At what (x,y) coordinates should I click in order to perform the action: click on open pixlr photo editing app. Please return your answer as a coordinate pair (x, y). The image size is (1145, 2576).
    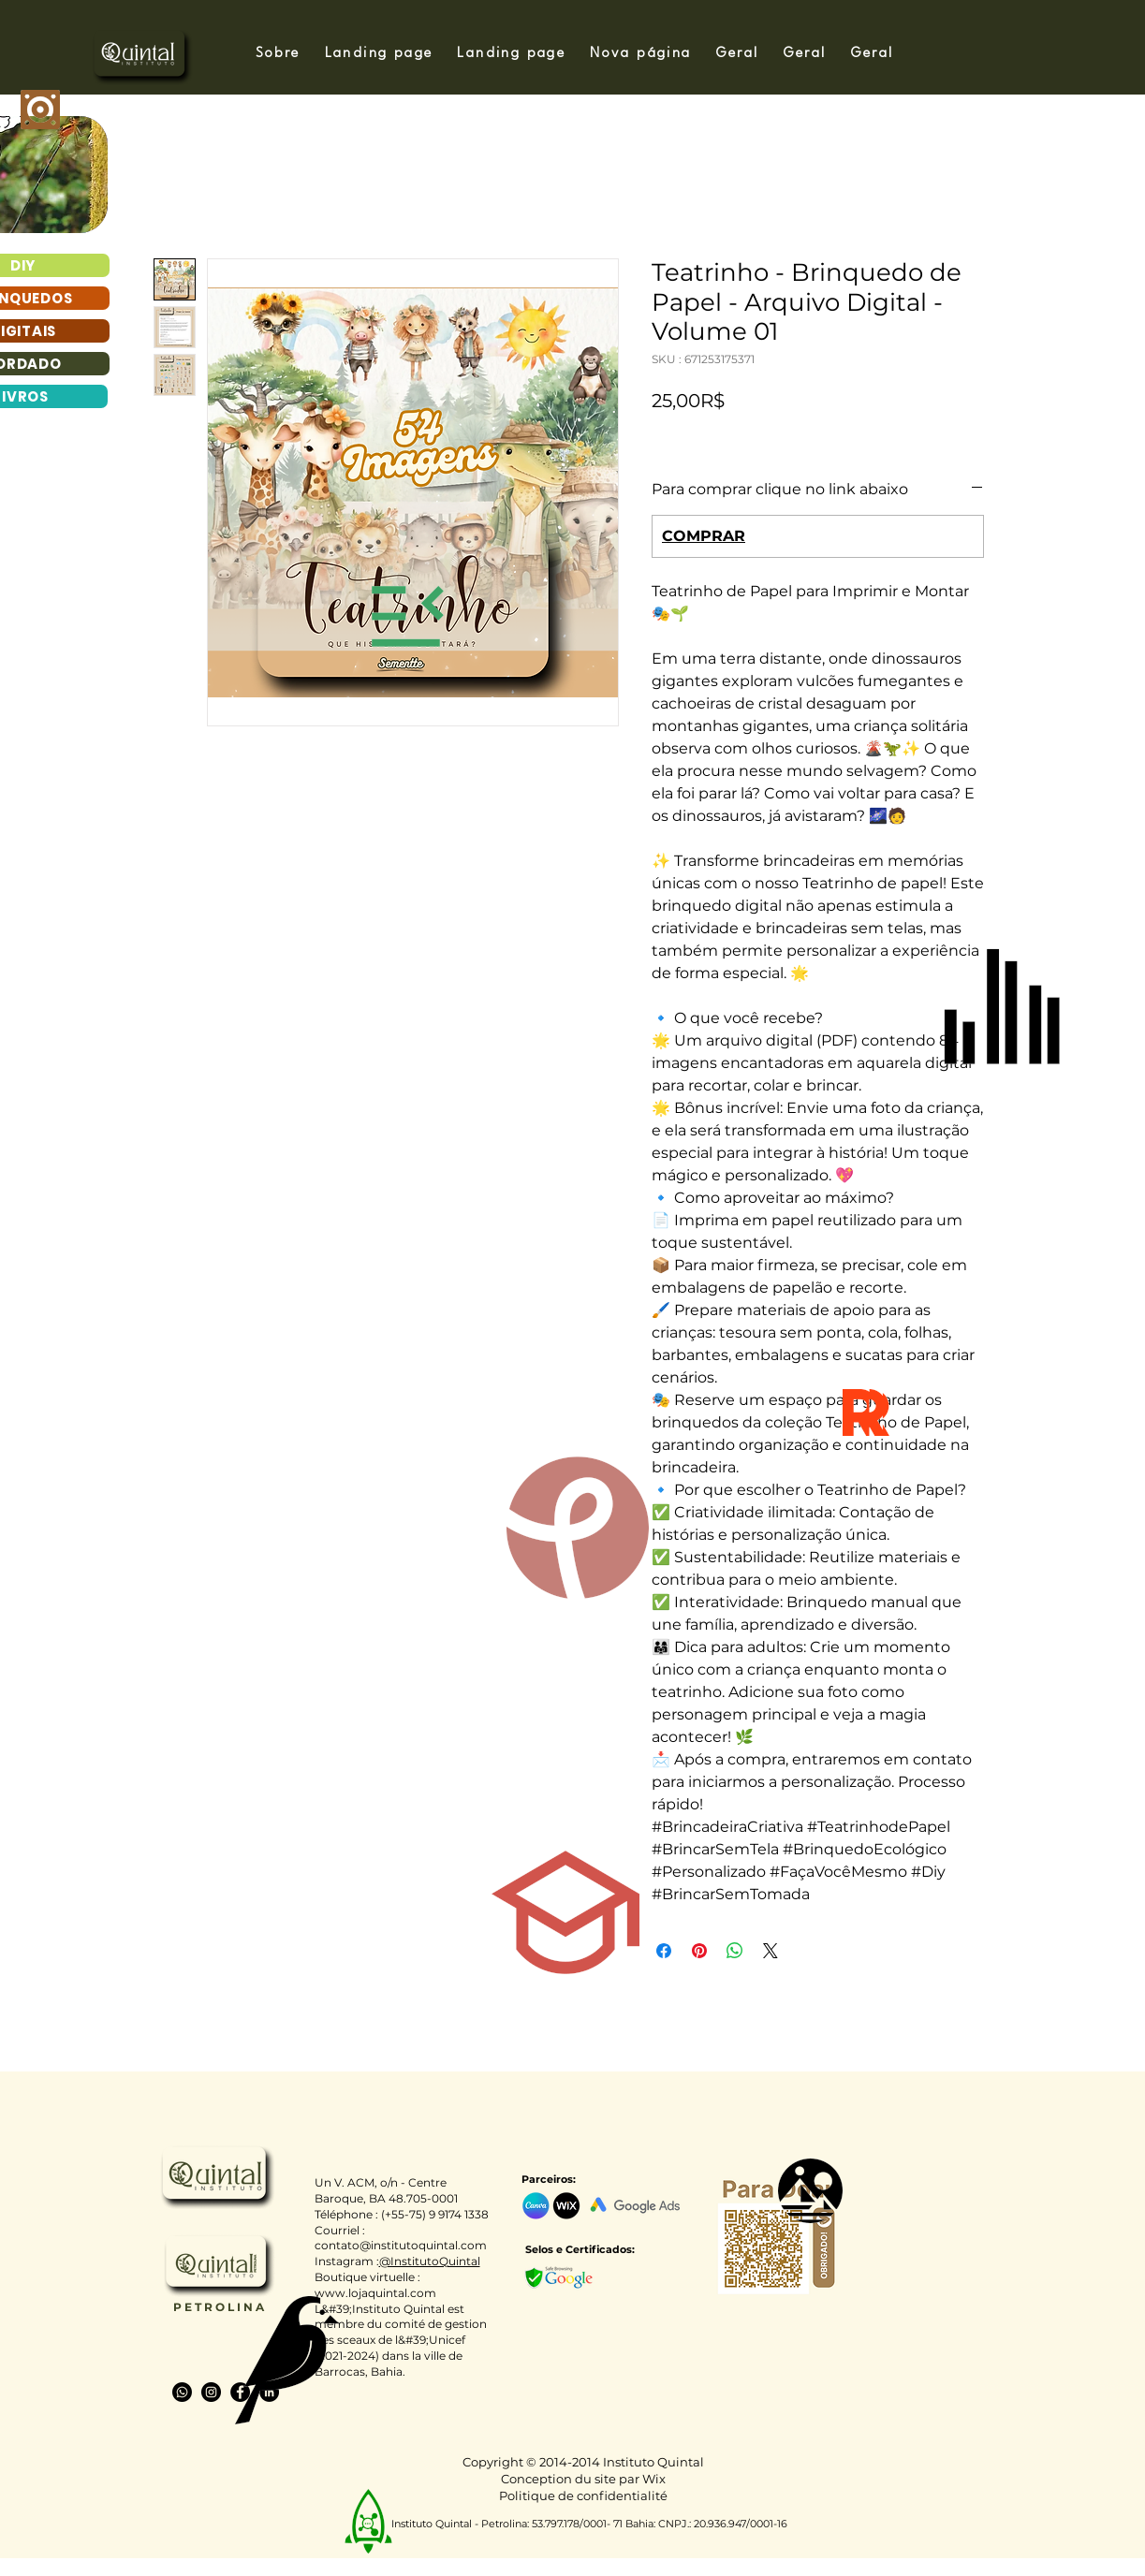
    Looking at the image, I should click on (578, 1528).